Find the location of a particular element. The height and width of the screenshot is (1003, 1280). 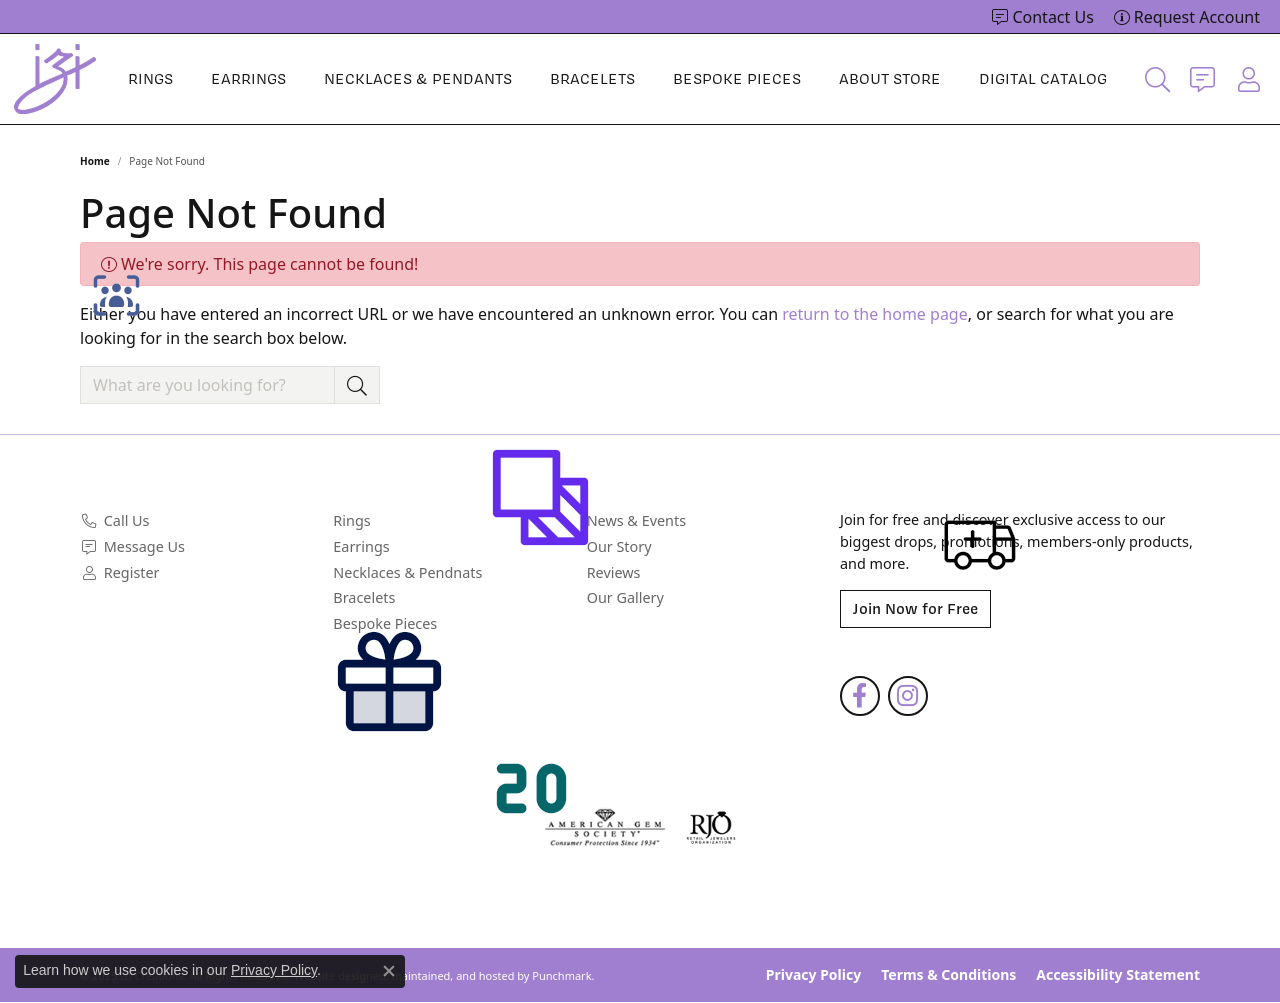

subtract or remove a layer from selection is located at coordinates (540, 497).